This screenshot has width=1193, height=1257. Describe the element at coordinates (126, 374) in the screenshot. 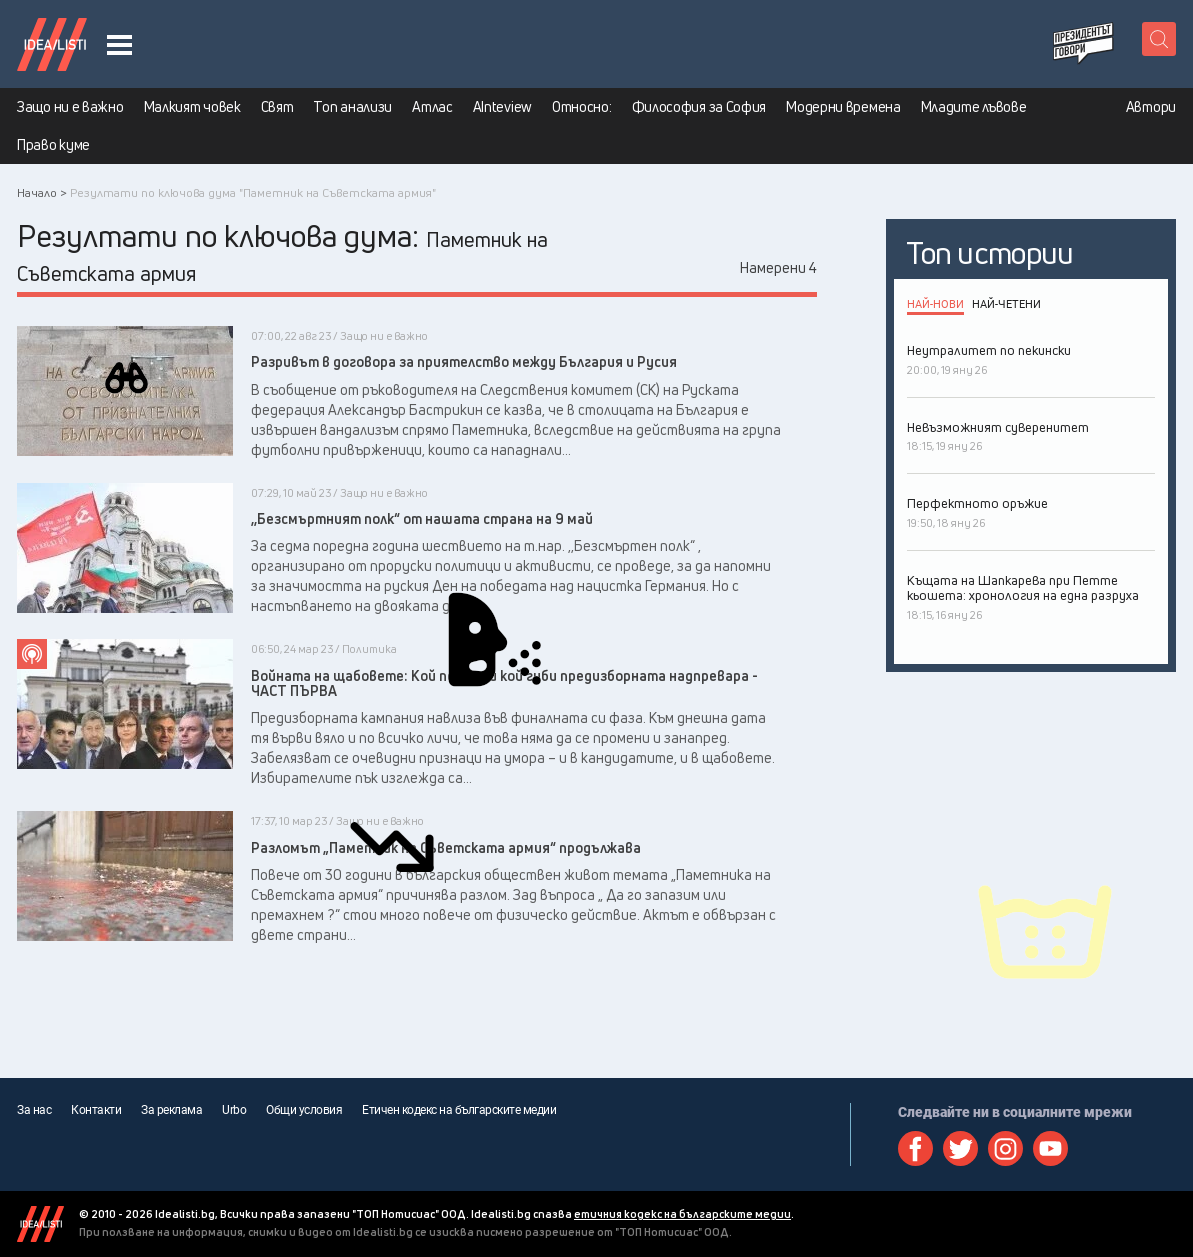

I see `search or explore content` at that location.